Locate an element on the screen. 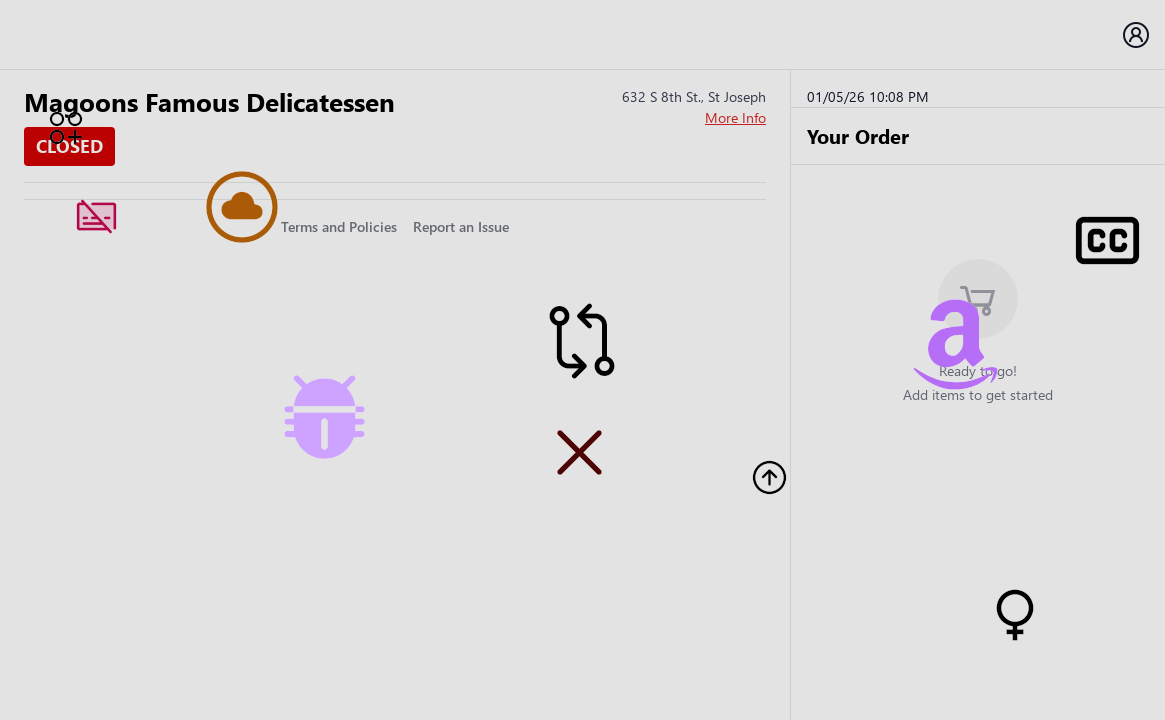 The image size is (1165, 720). compare branches or code versions is located at coordinates (582, 341).